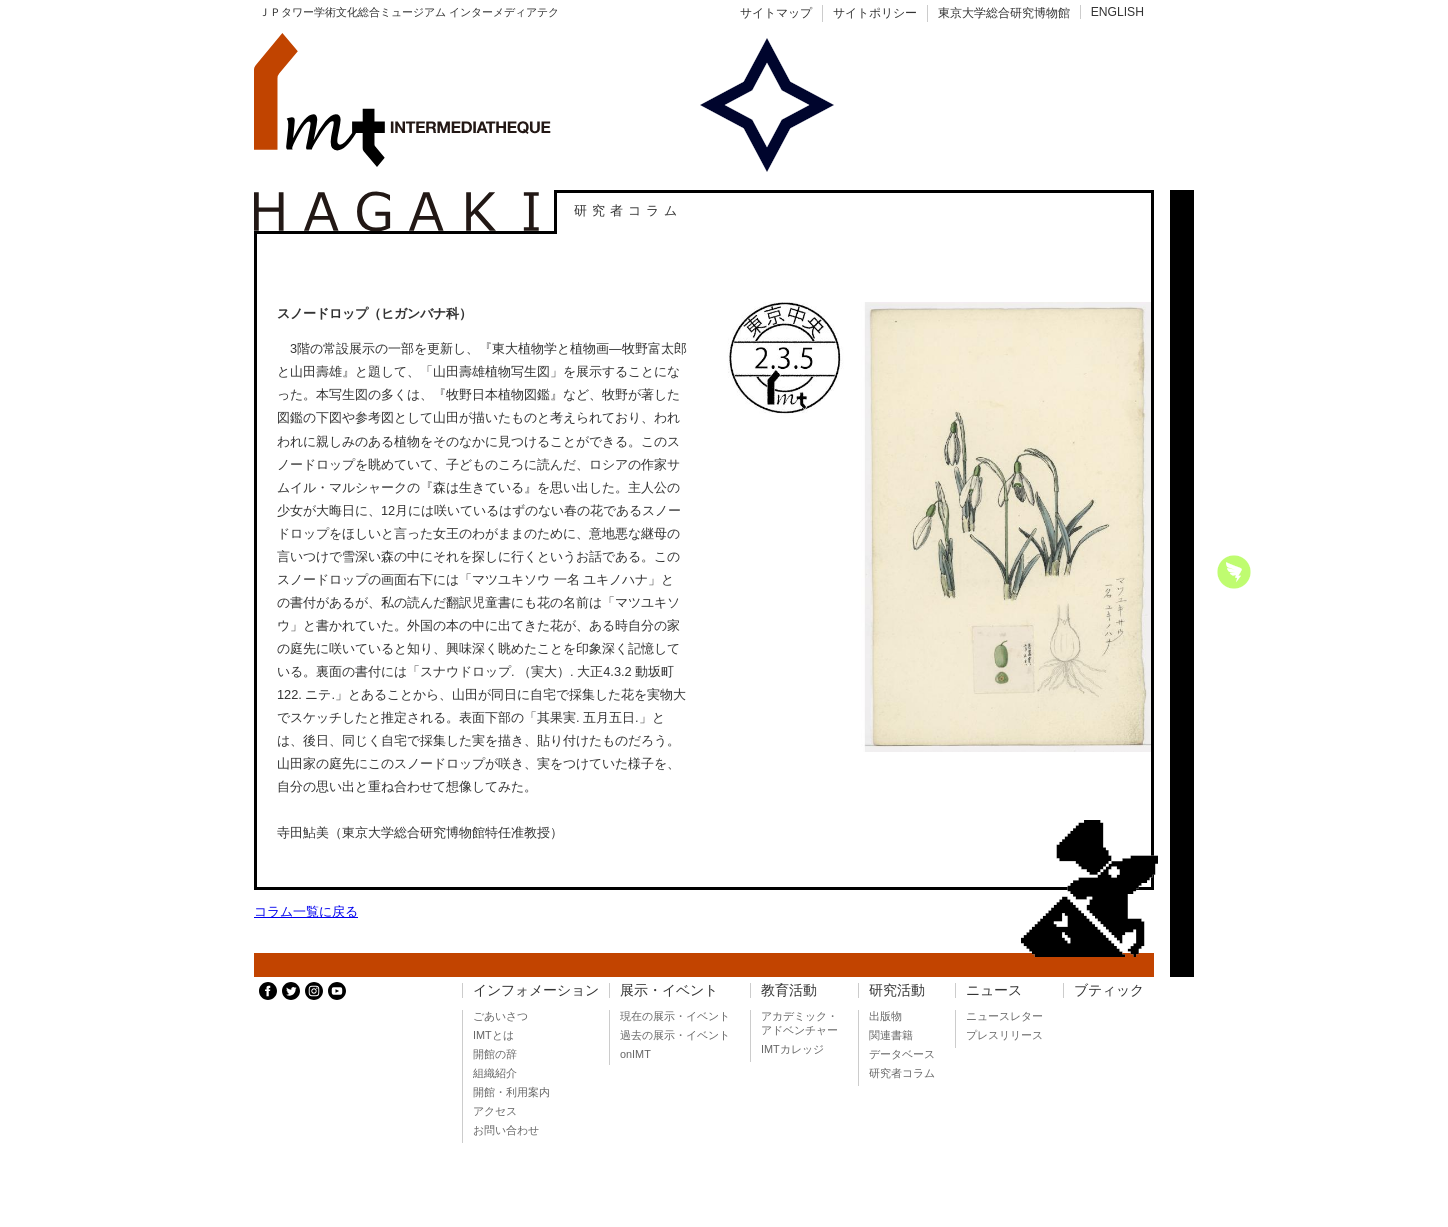  Describe the element at coordinates (1234, 572) in the screenshot. I see `open DingTalk messaging app` at that location.